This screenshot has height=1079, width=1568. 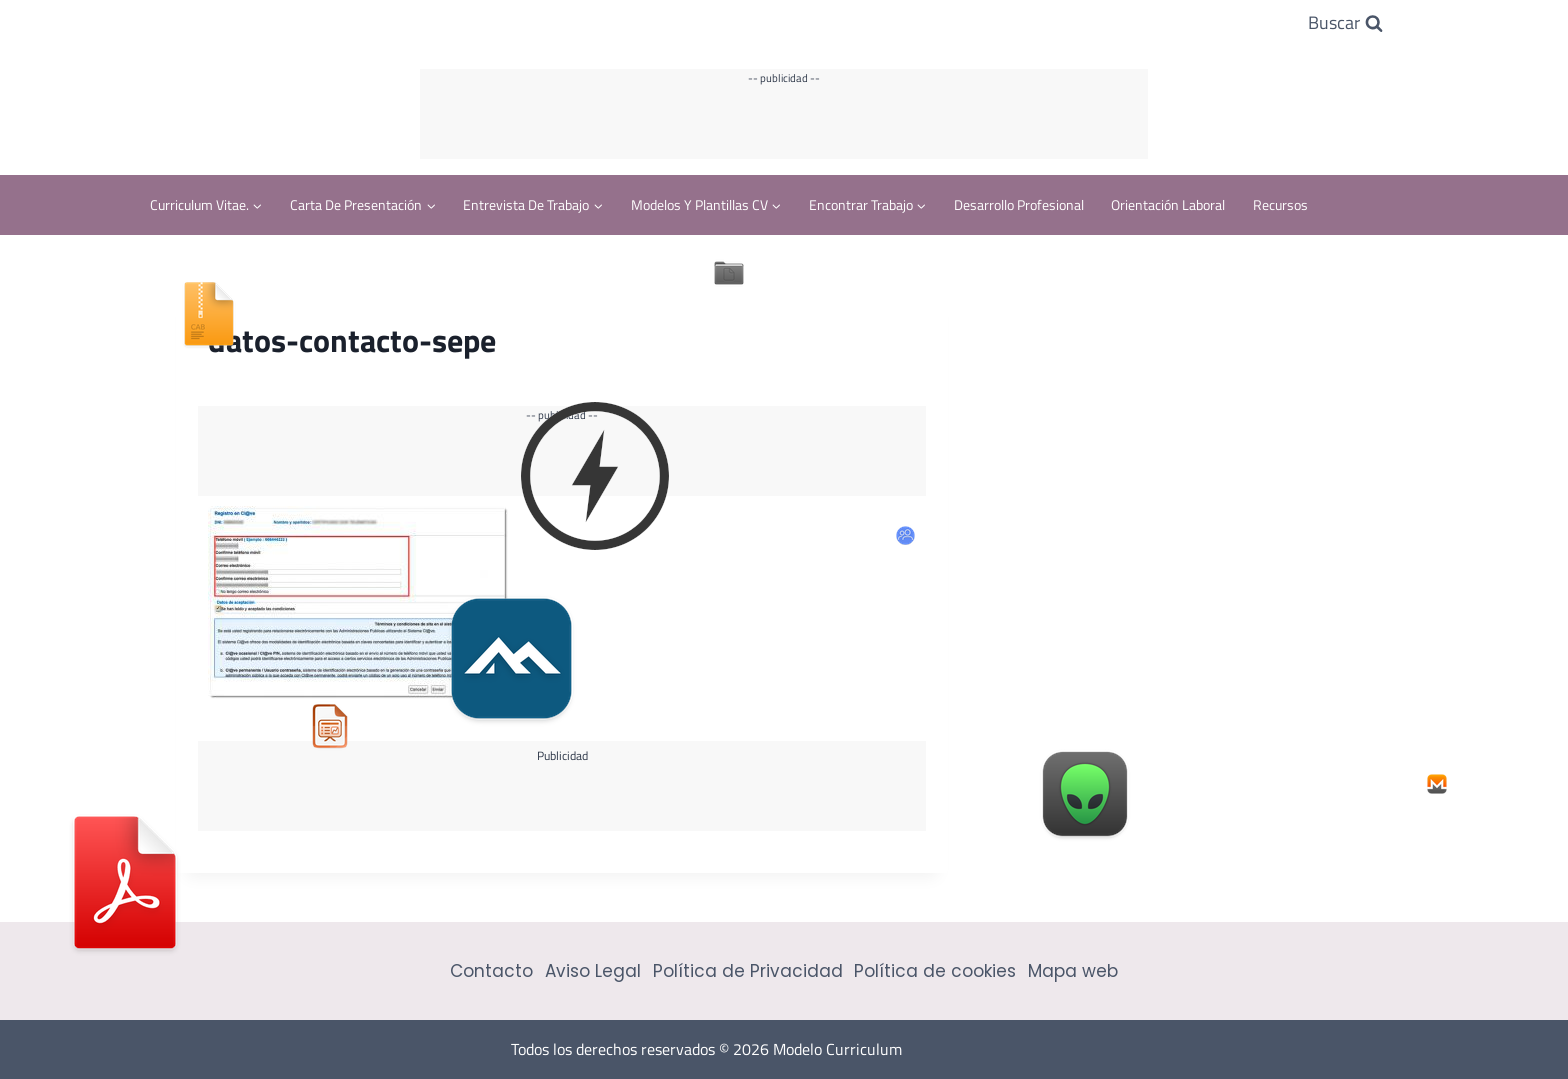 What do you see at coordinates (1437, 784) in the screenshot?
I see `open the Monero cryptocurrency wallet app` at bounding box center [1437, 784].